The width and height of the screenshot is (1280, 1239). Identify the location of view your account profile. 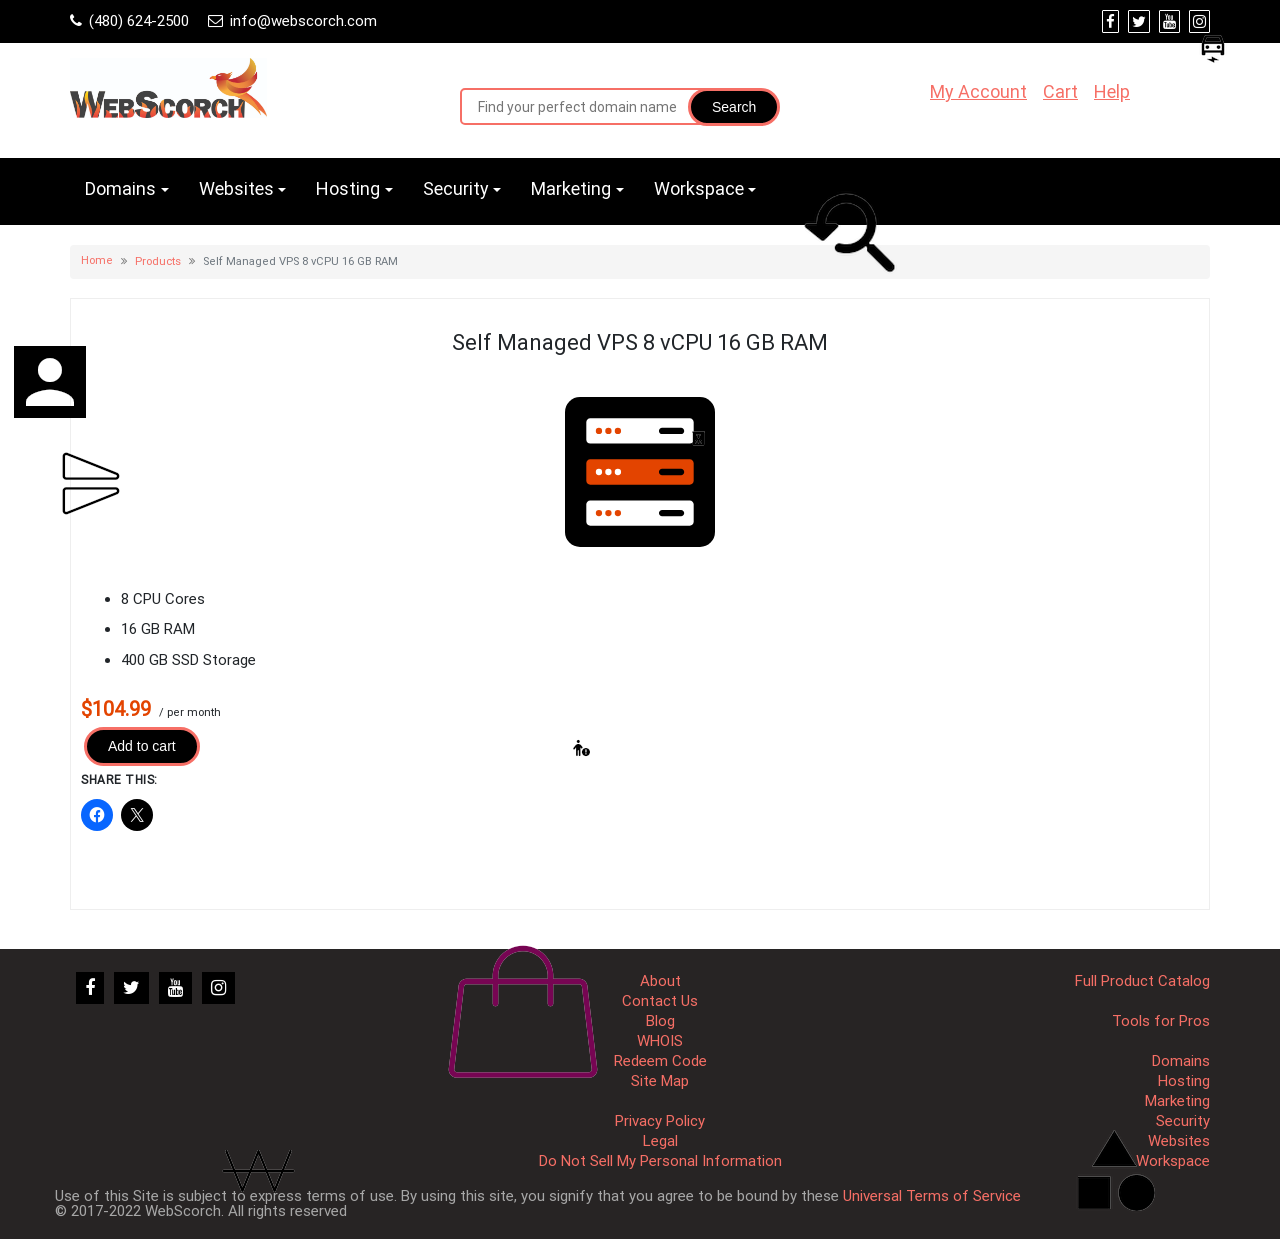
(50, 382).